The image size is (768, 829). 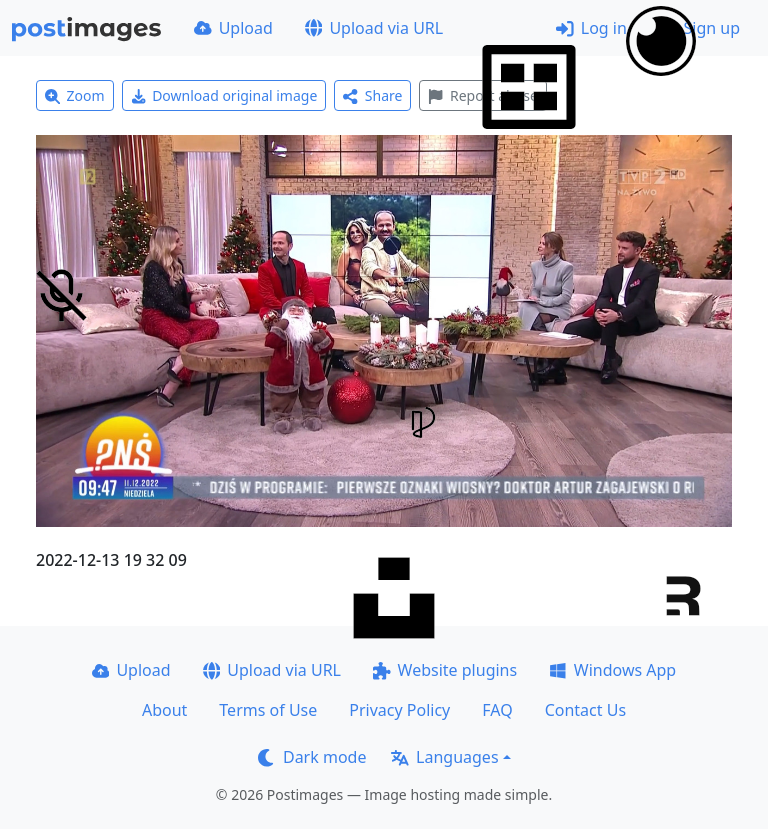 What do you see at coordinates (661, 41) in the screenshot?
I see `open insomnia api client` at bounding box center [661, 41].